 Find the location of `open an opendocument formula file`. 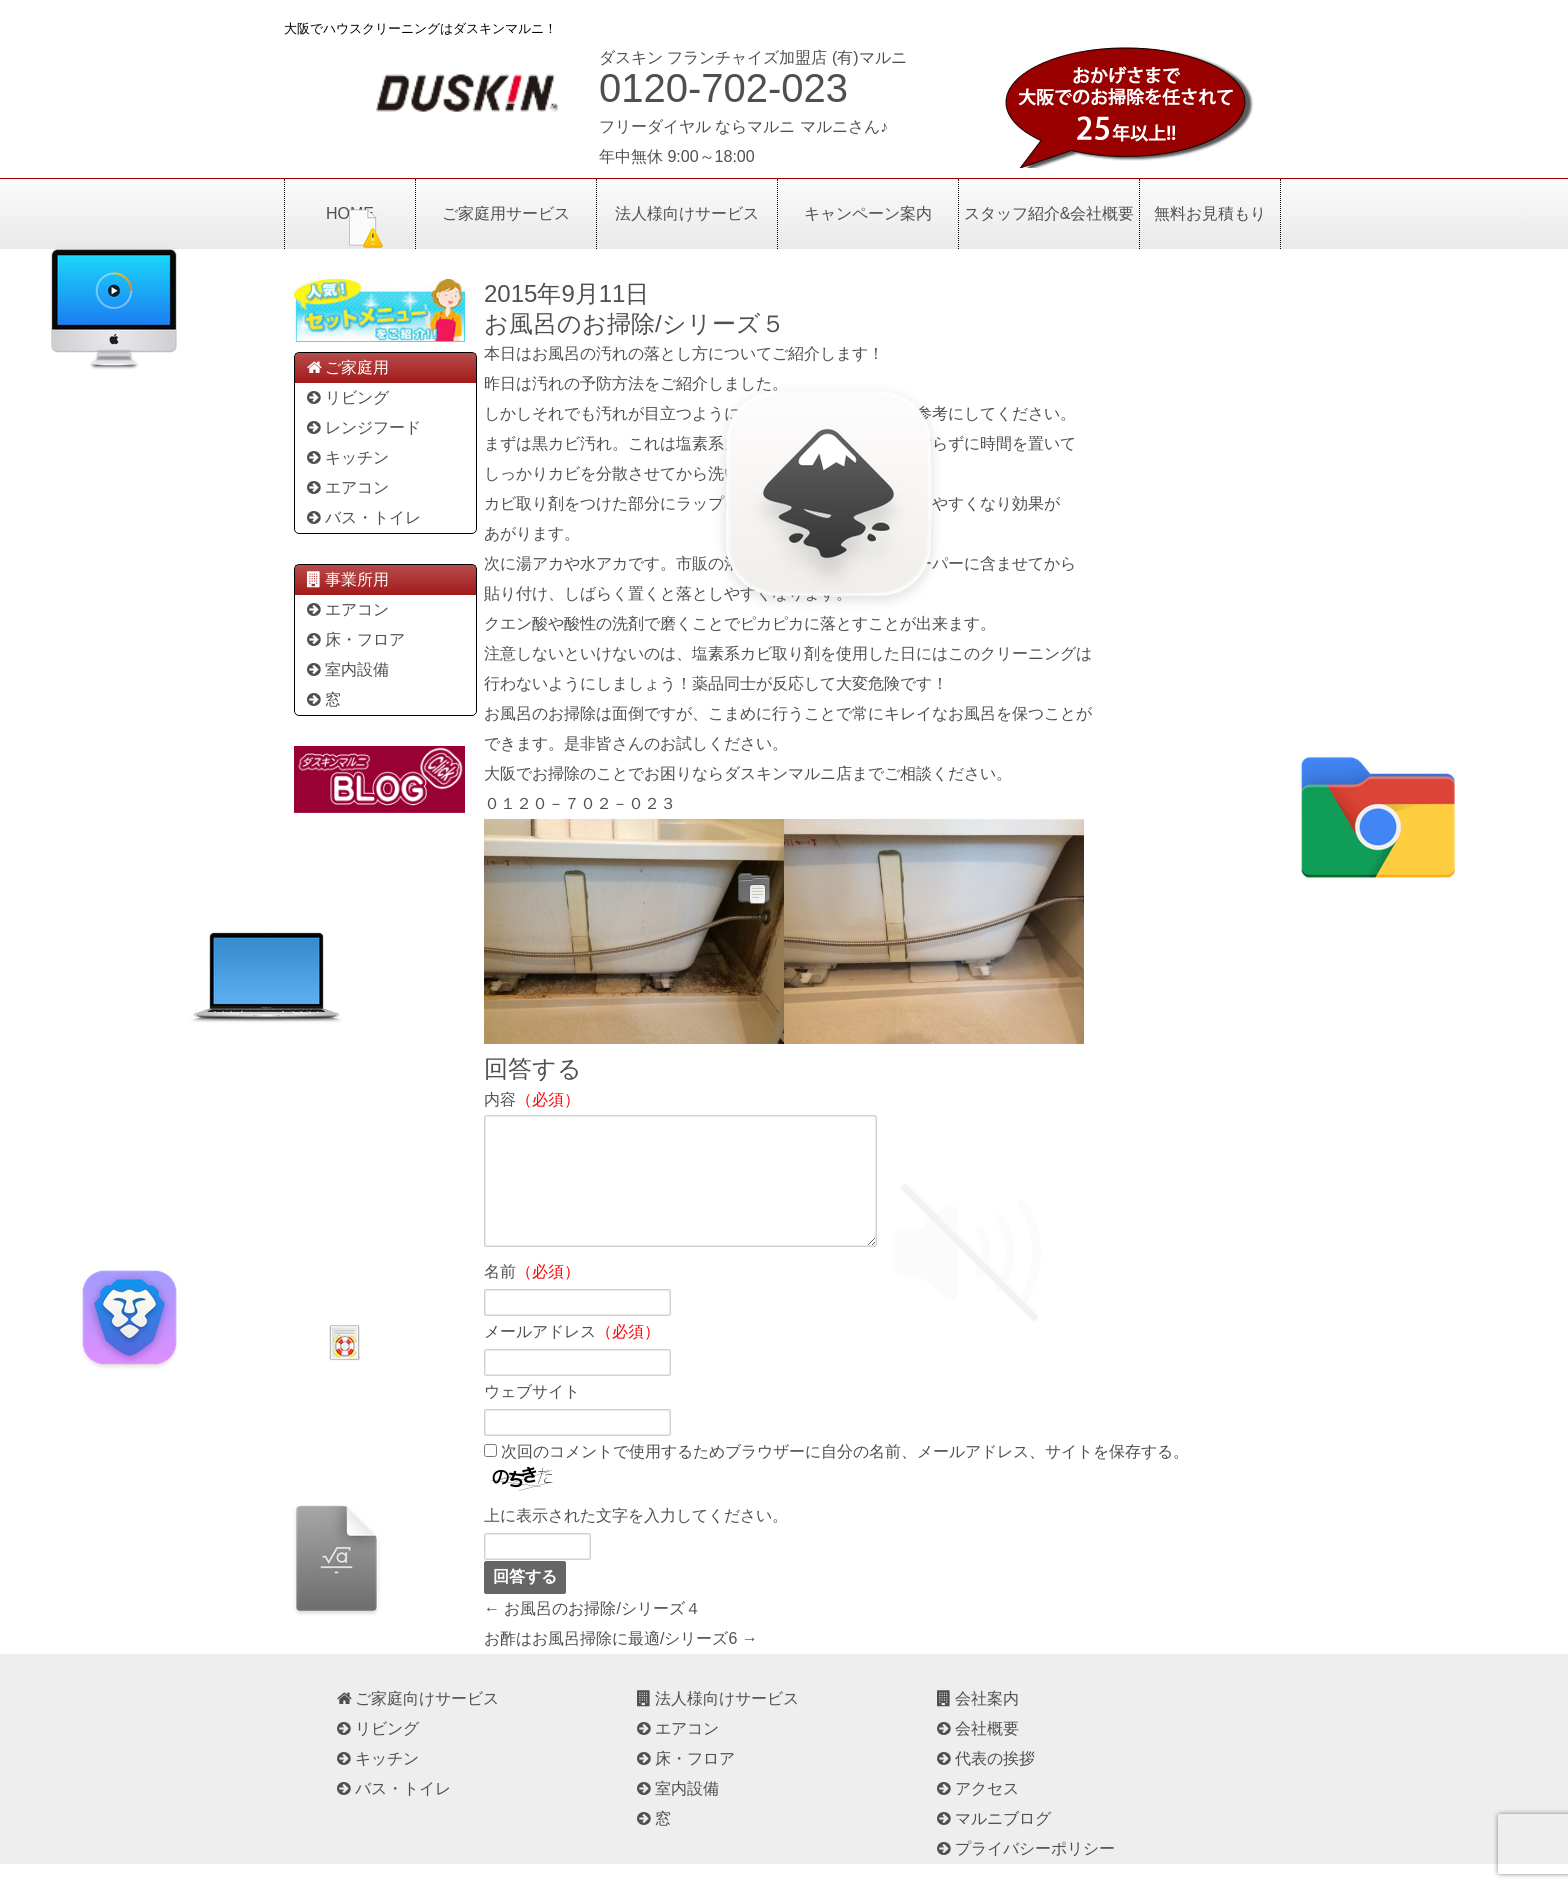

open an opendocument formula file is located at coordinates (336, 1560).